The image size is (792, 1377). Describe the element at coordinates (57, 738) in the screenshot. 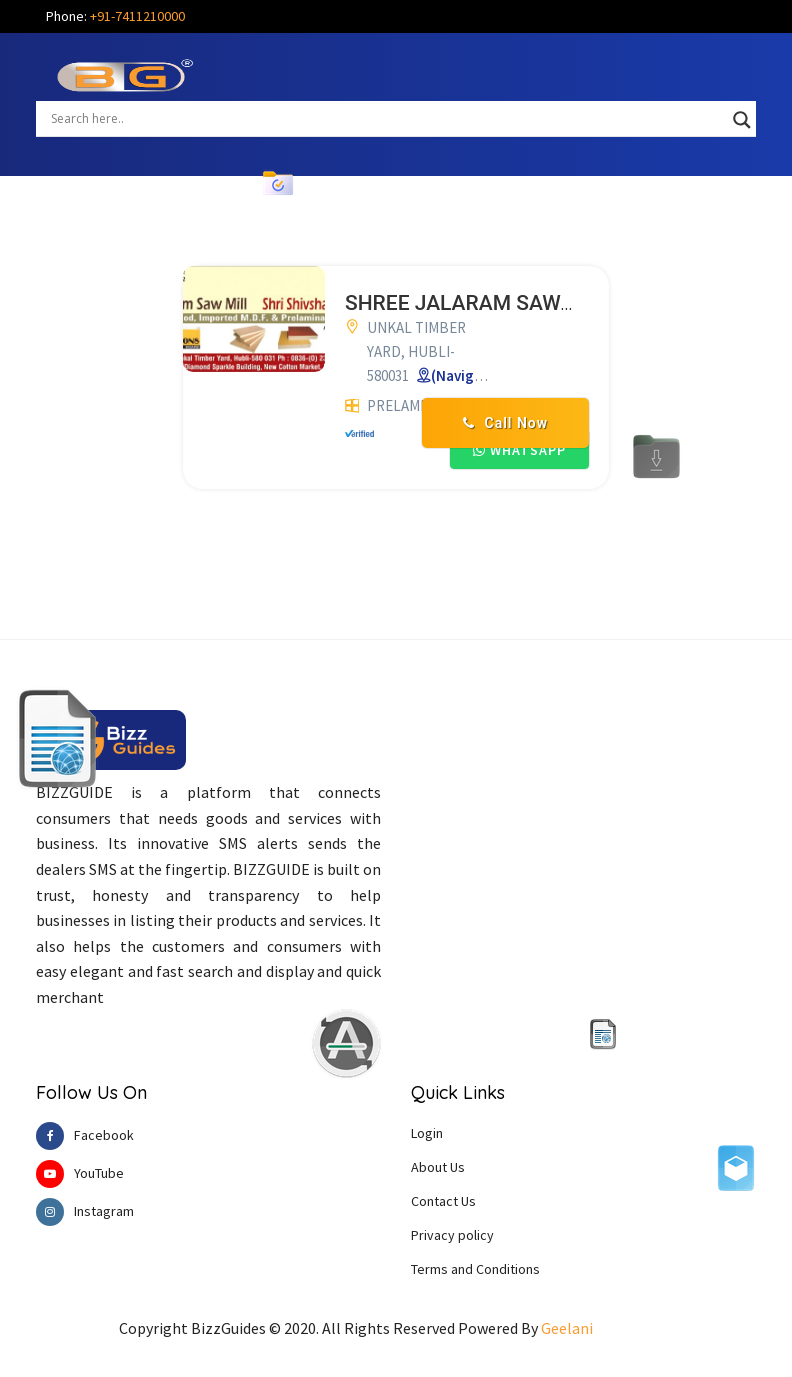

I see `a web document or HTML file created in LibreOffice` at that location.